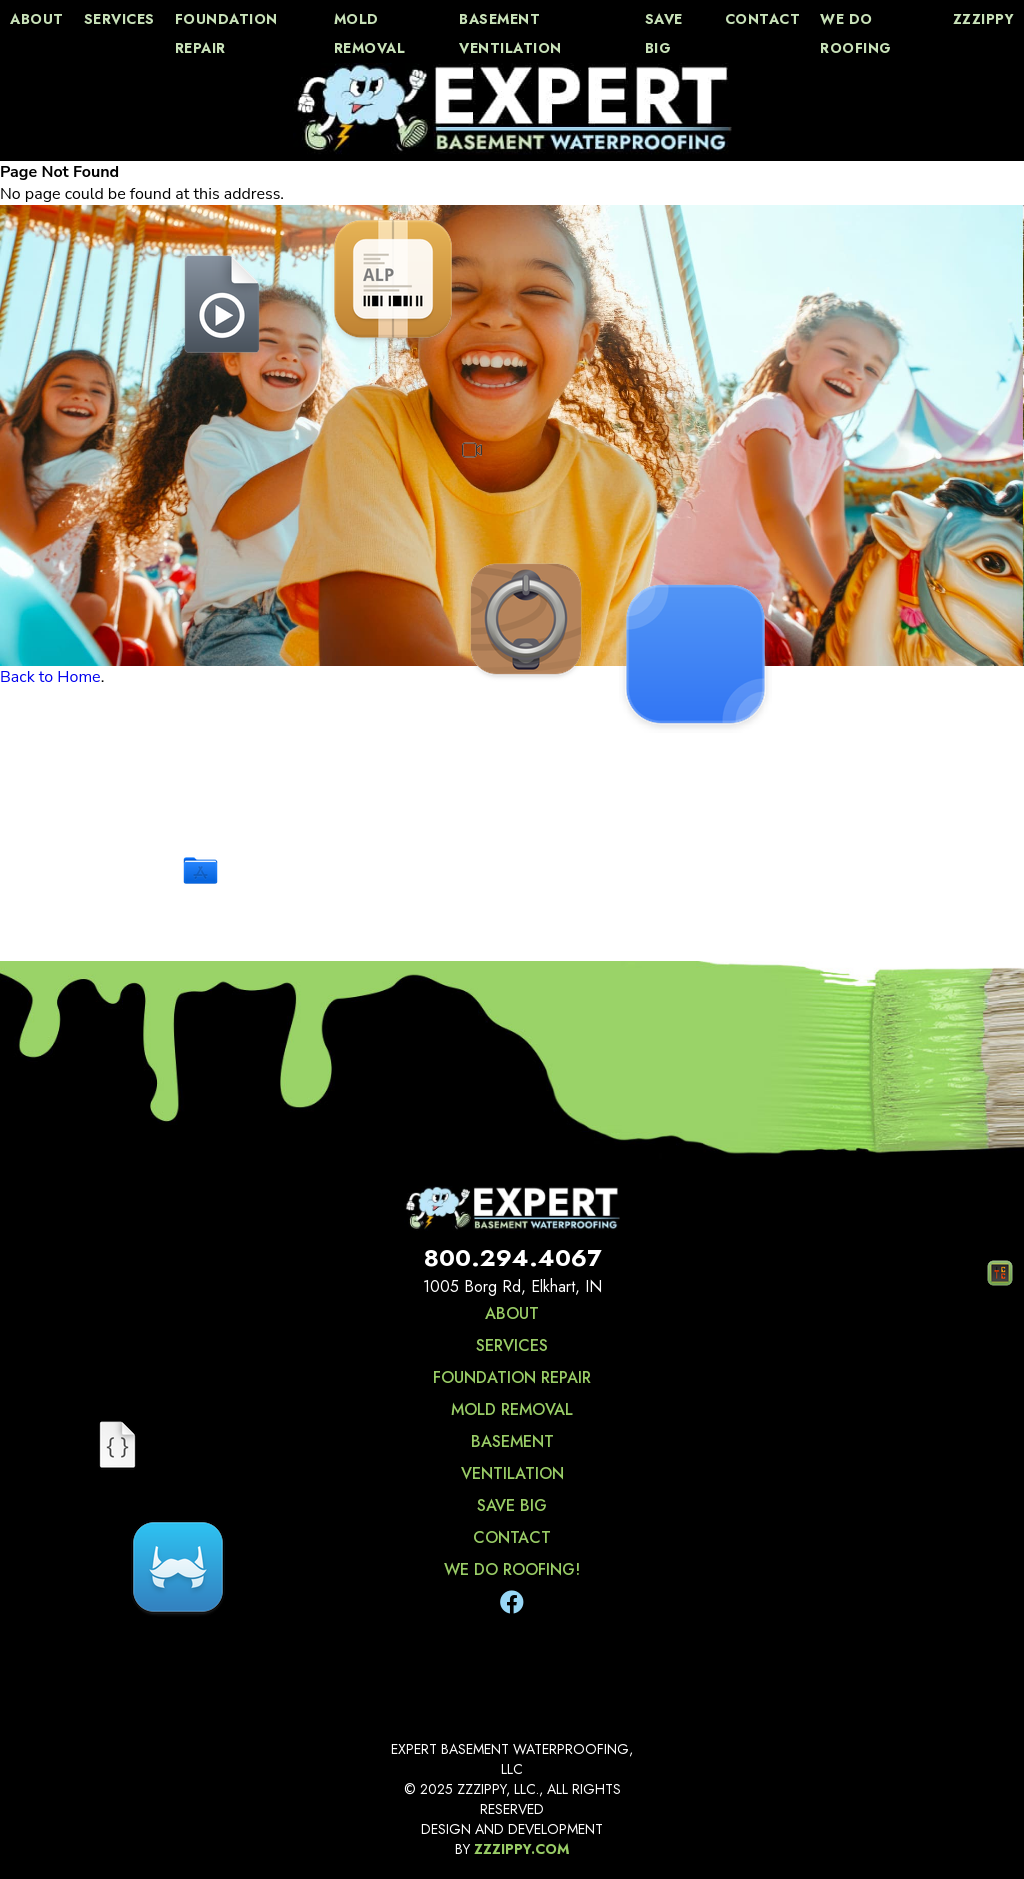 The height and width of the screenshot is (1879, 1024). I want to click on a kdenlive title clip file, so click(222, 306).